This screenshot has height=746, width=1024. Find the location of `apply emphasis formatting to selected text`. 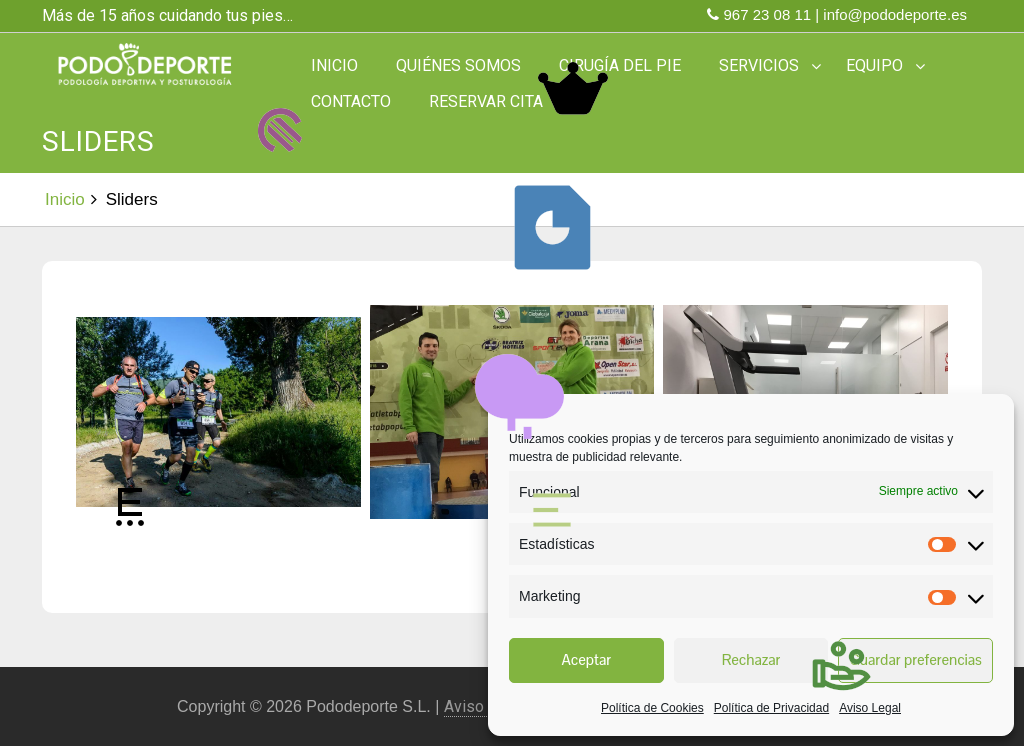

apply emphasis formatting to selected text is located at coordinates (130, 506).